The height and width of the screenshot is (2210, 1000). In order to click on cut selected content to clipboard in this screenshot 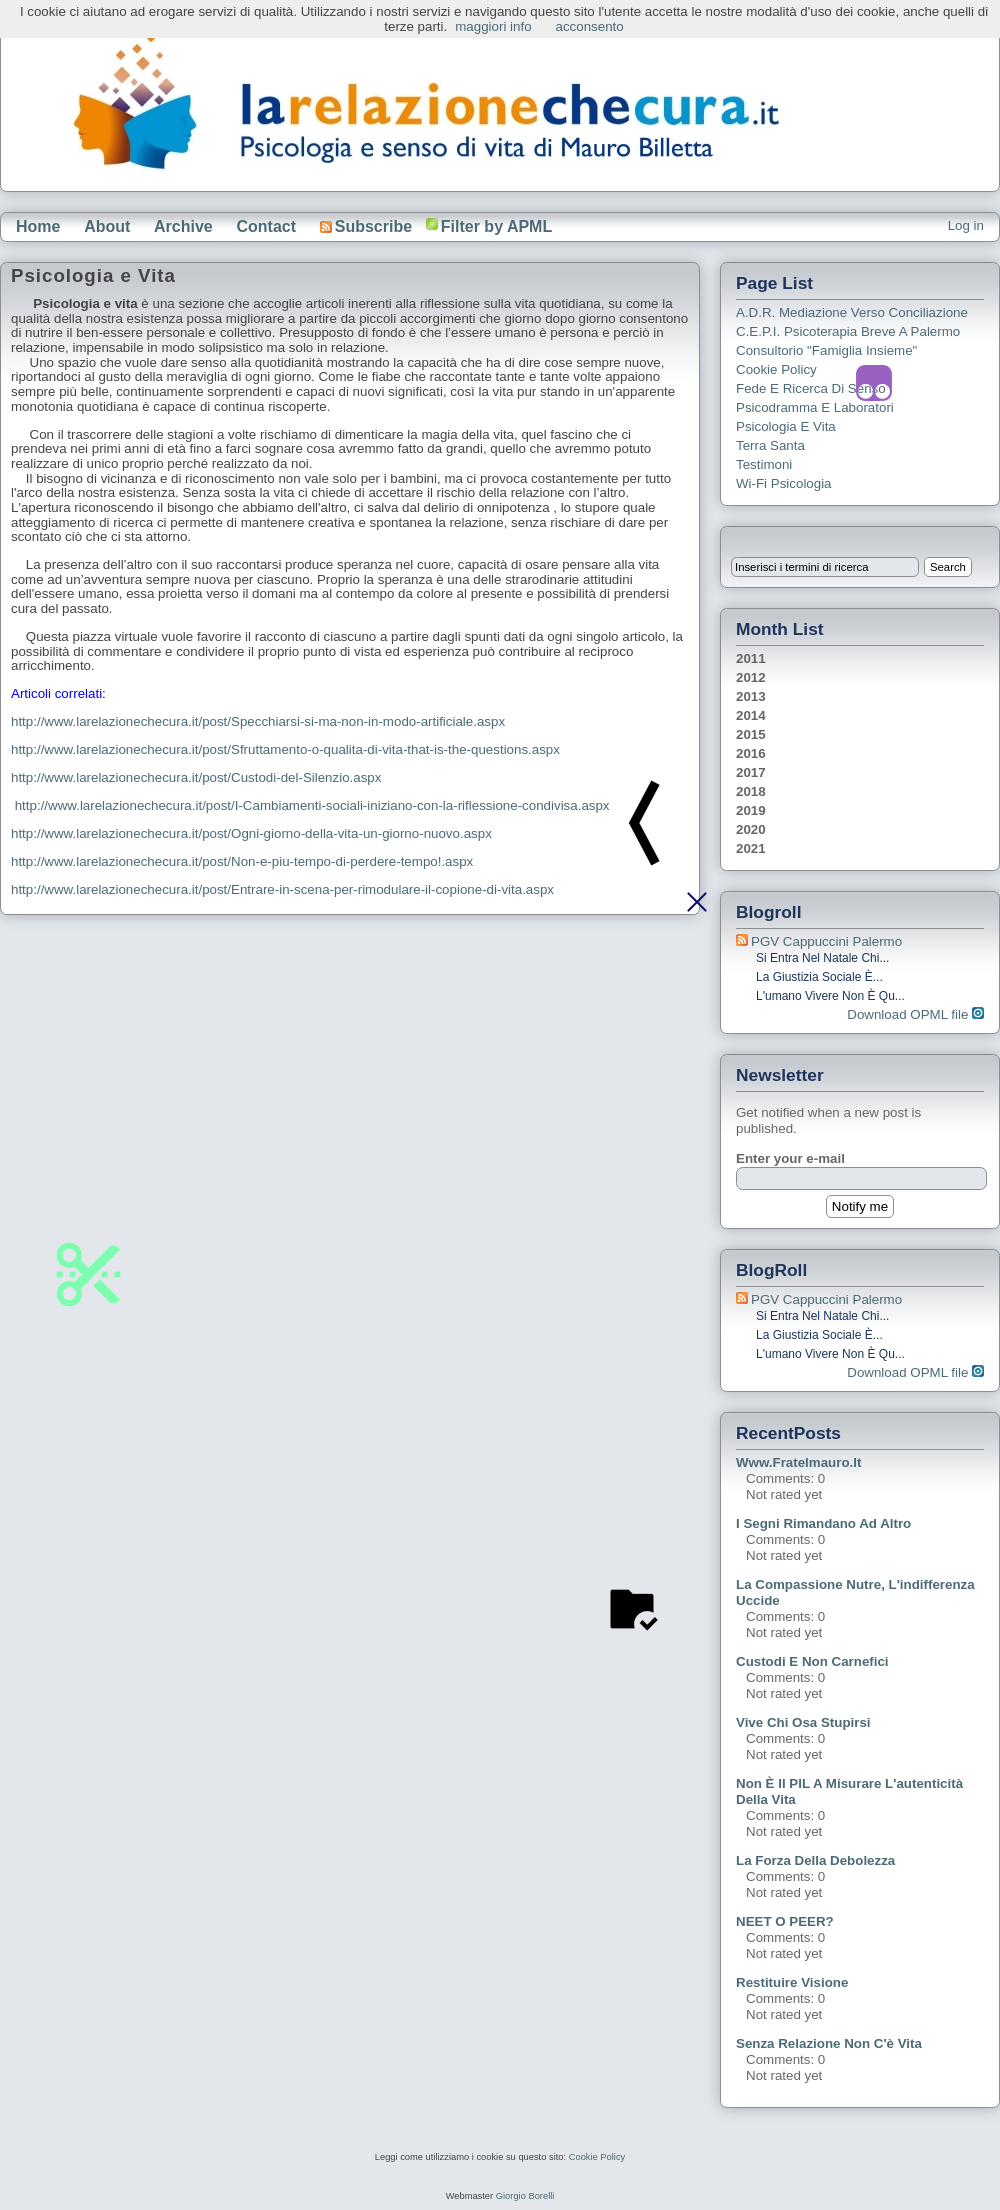, I will do `click(88, 1274)`.